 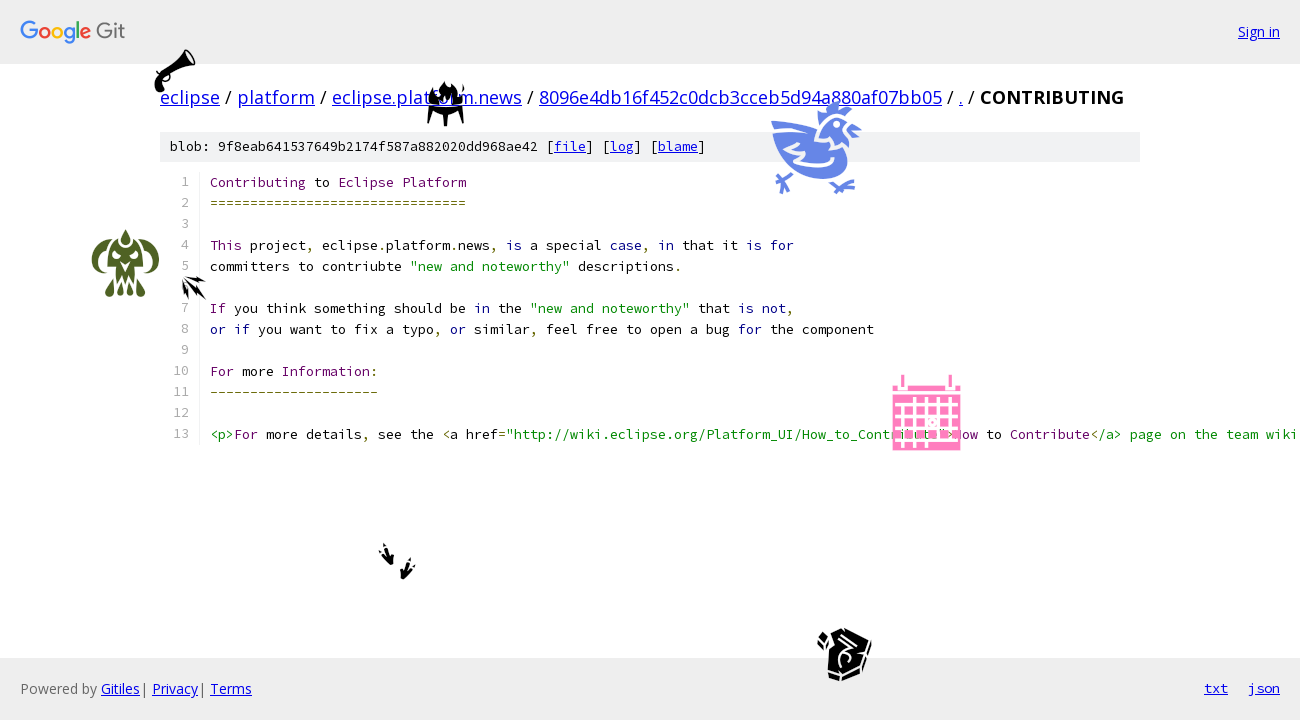 I want to click on indicates fire pit or outdoor heating element, so click(x=445, y=103).